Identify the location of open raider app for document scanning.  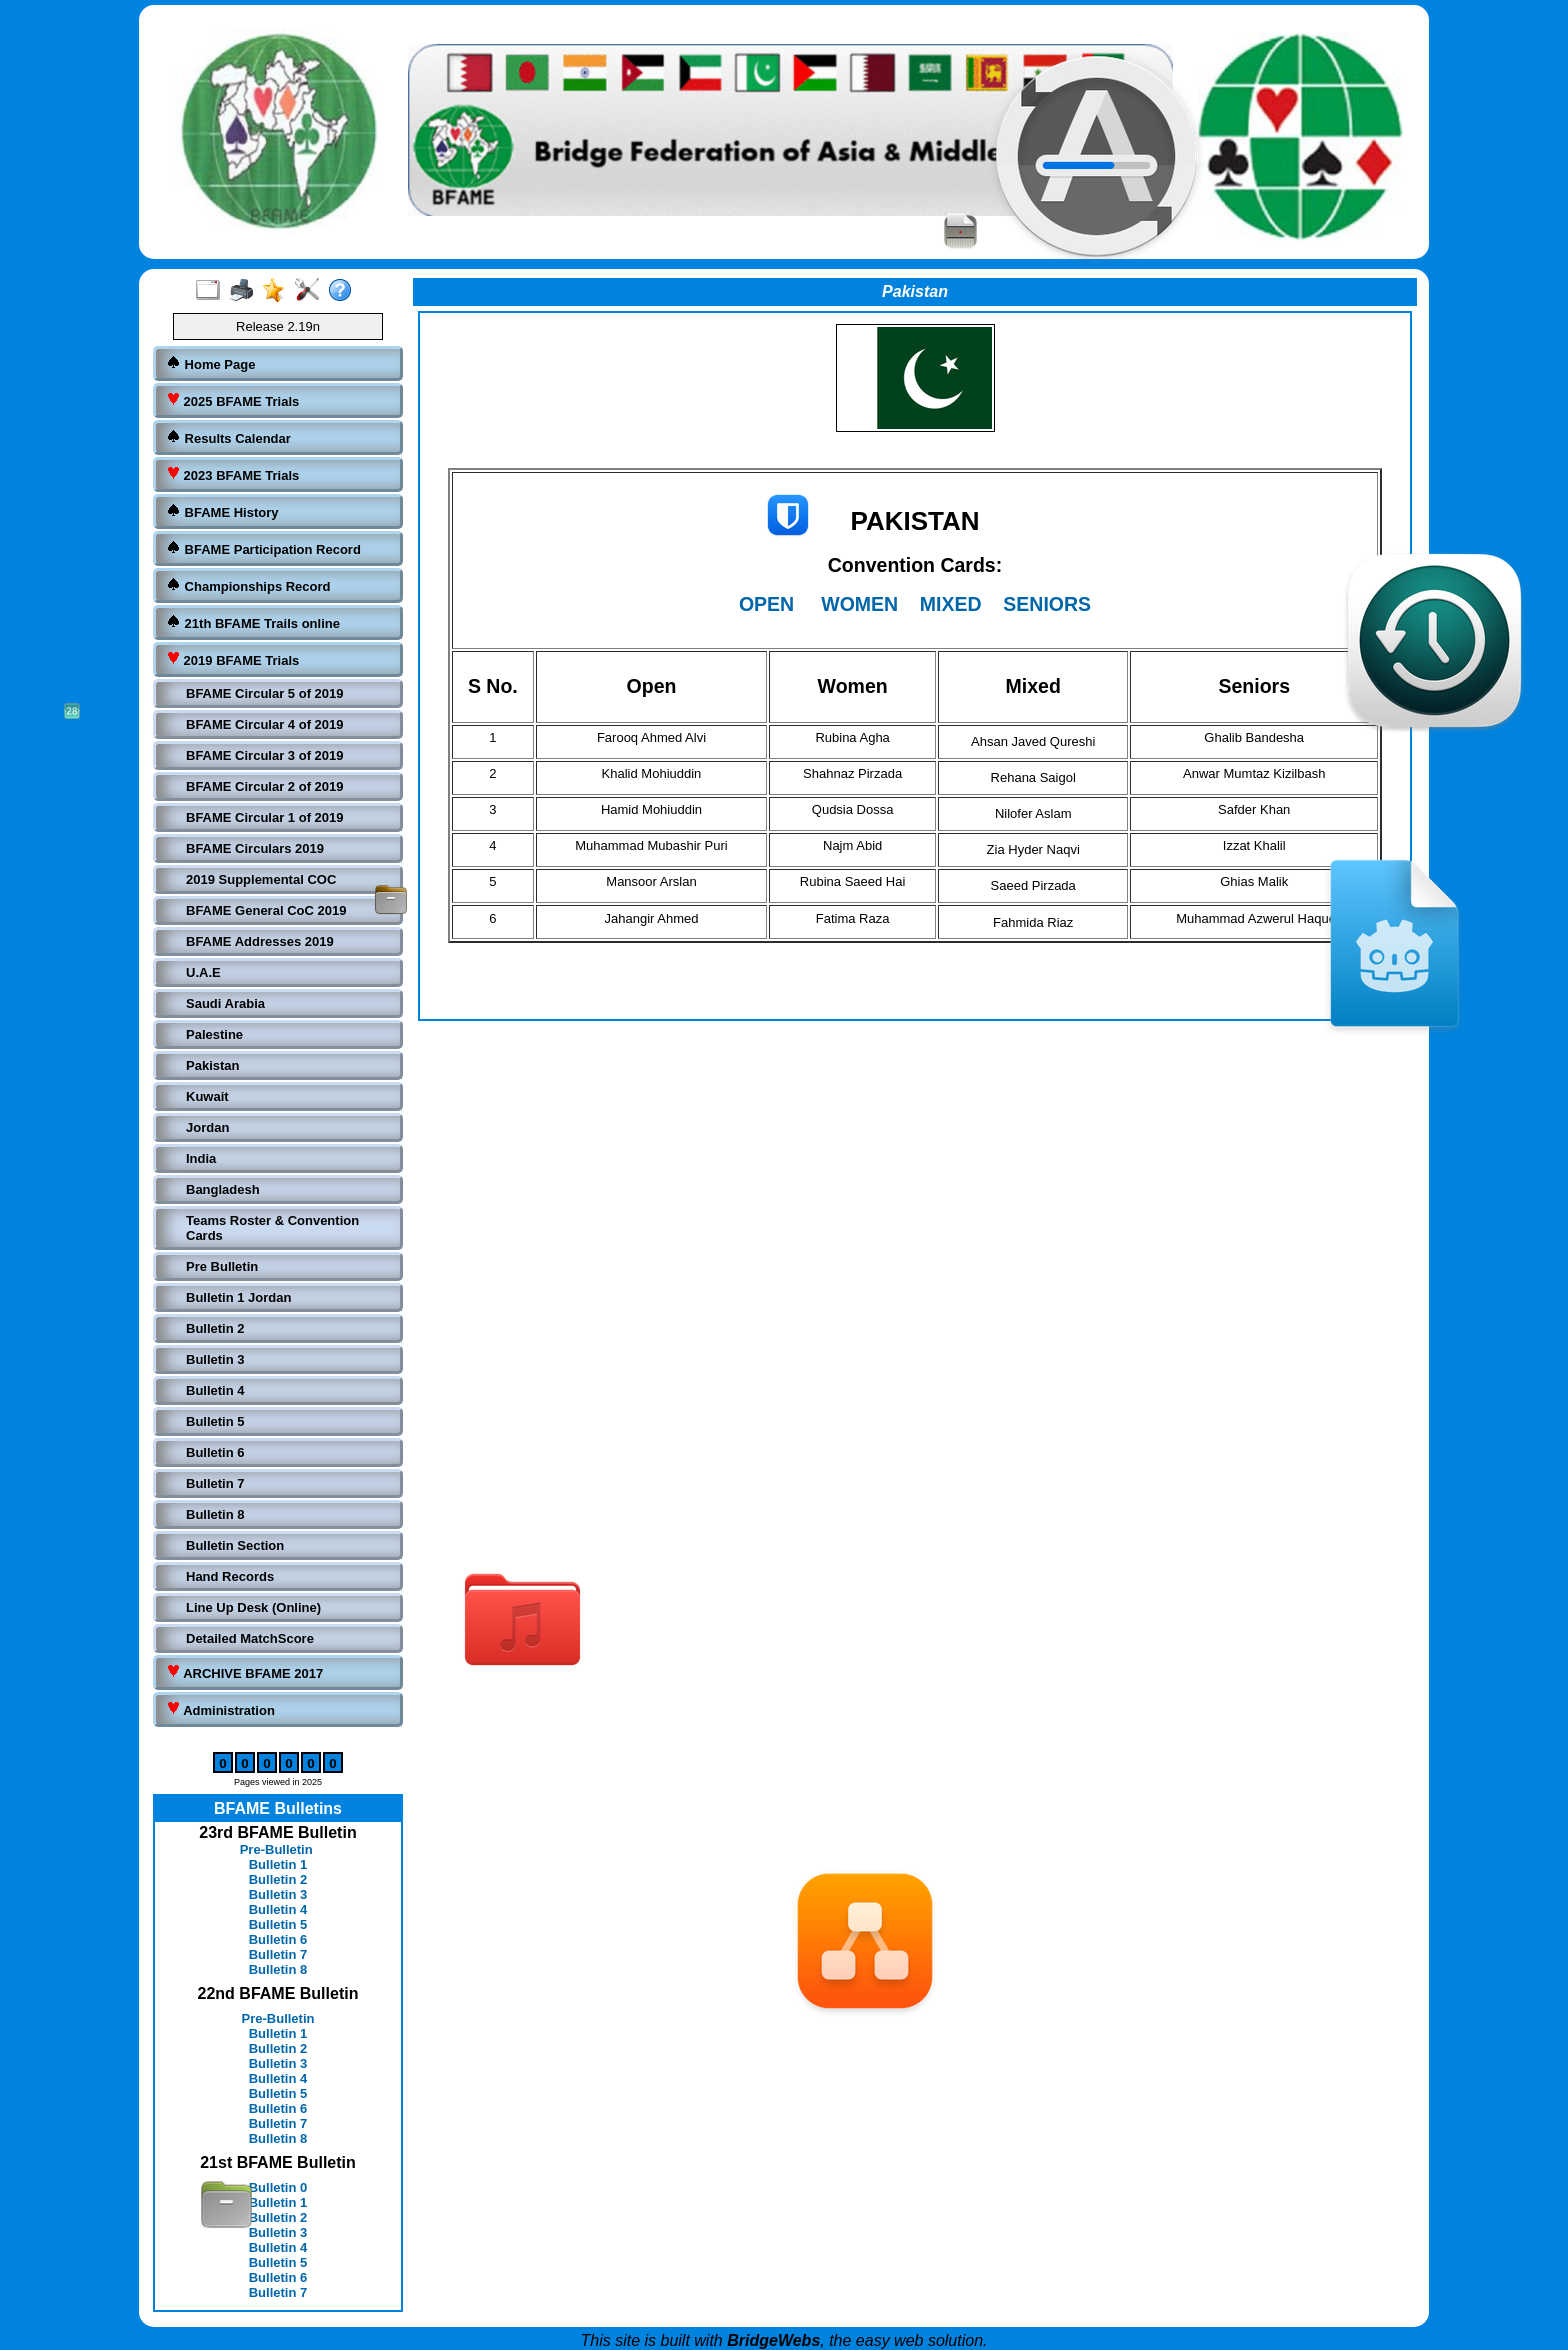
(960, 231).